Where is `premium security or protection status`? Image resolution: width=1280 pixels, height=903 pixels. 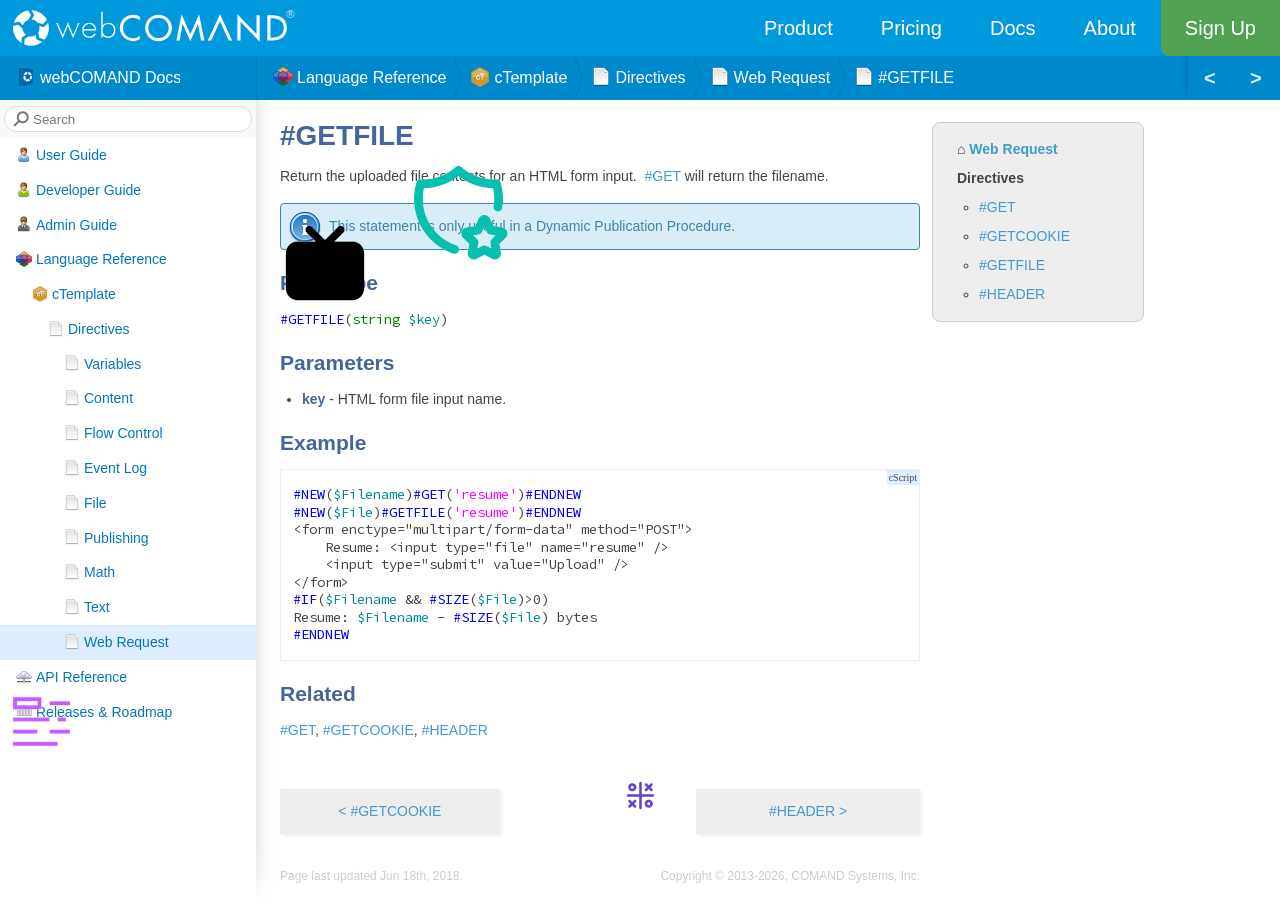
premium security or protection status is located at coordinates (458, 210).